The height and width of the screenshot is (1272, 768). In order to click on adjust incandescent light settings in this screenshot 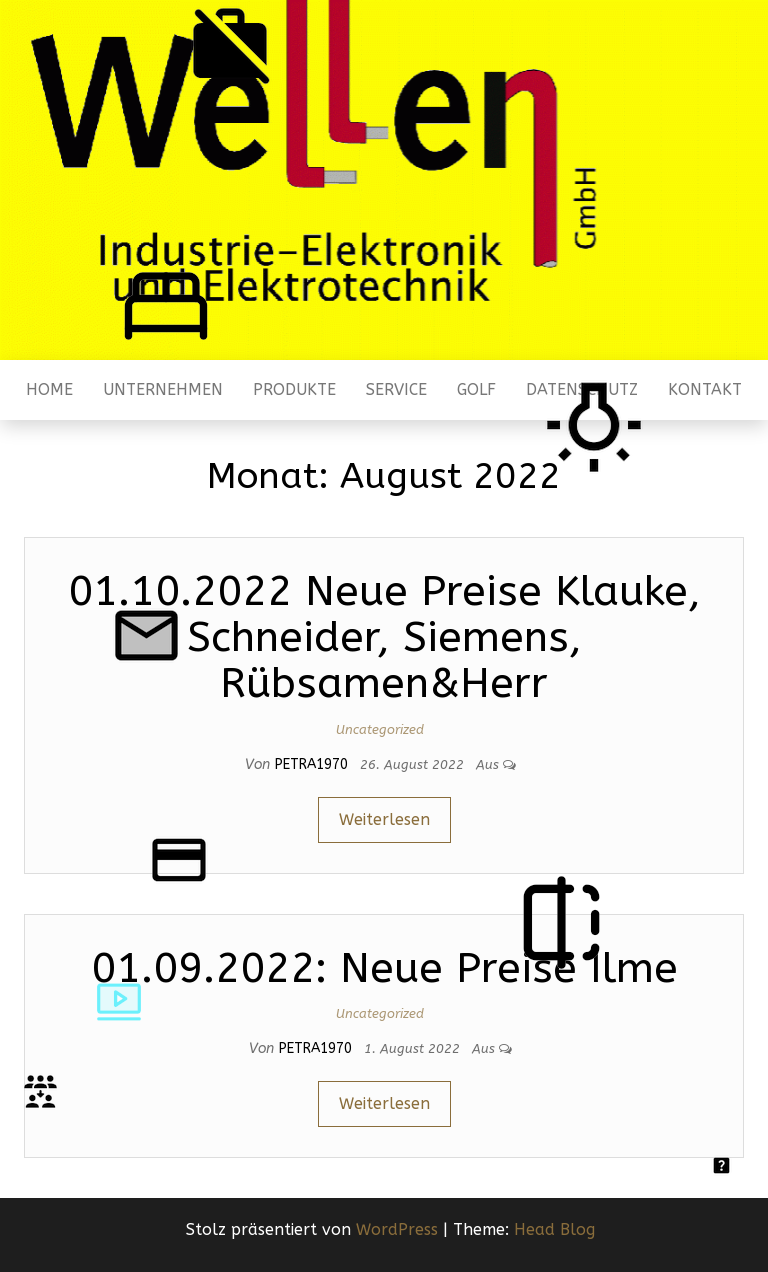, I will do `click(594, 425)`.